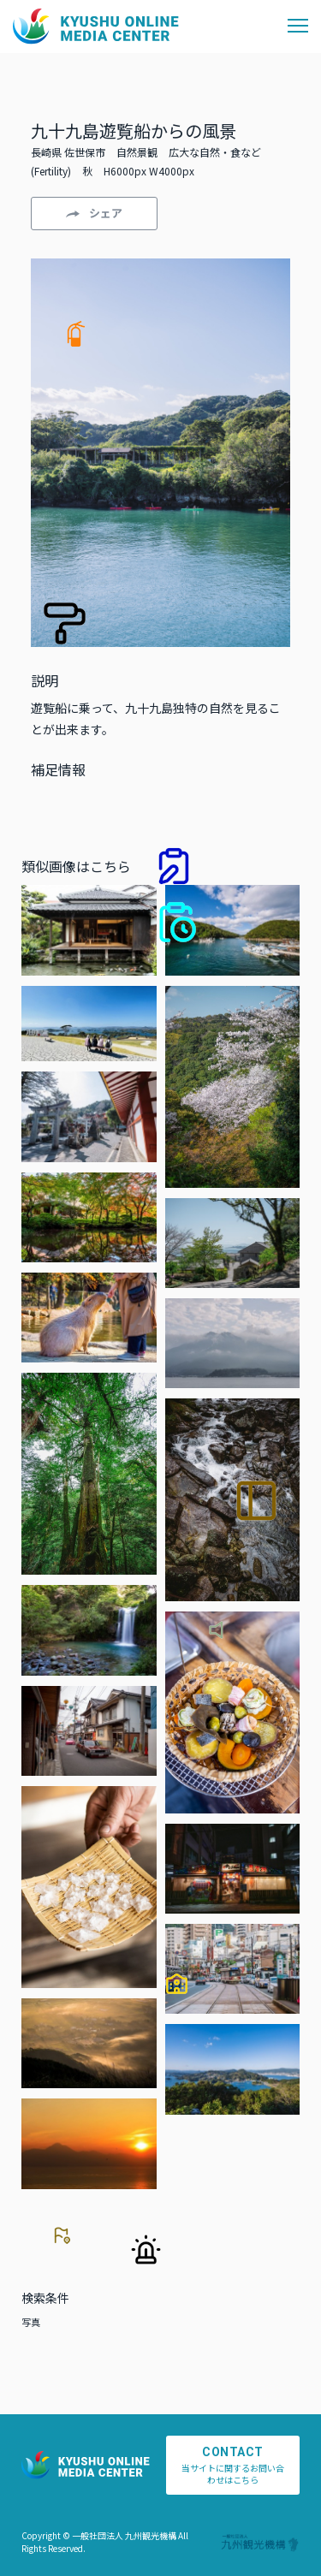 This screenshot has width=321, height=2576. What do you see at coordinates (146, 2249) in the screenshot?
I see `trigger an emergency alert` at bounding box center [146, 2249].